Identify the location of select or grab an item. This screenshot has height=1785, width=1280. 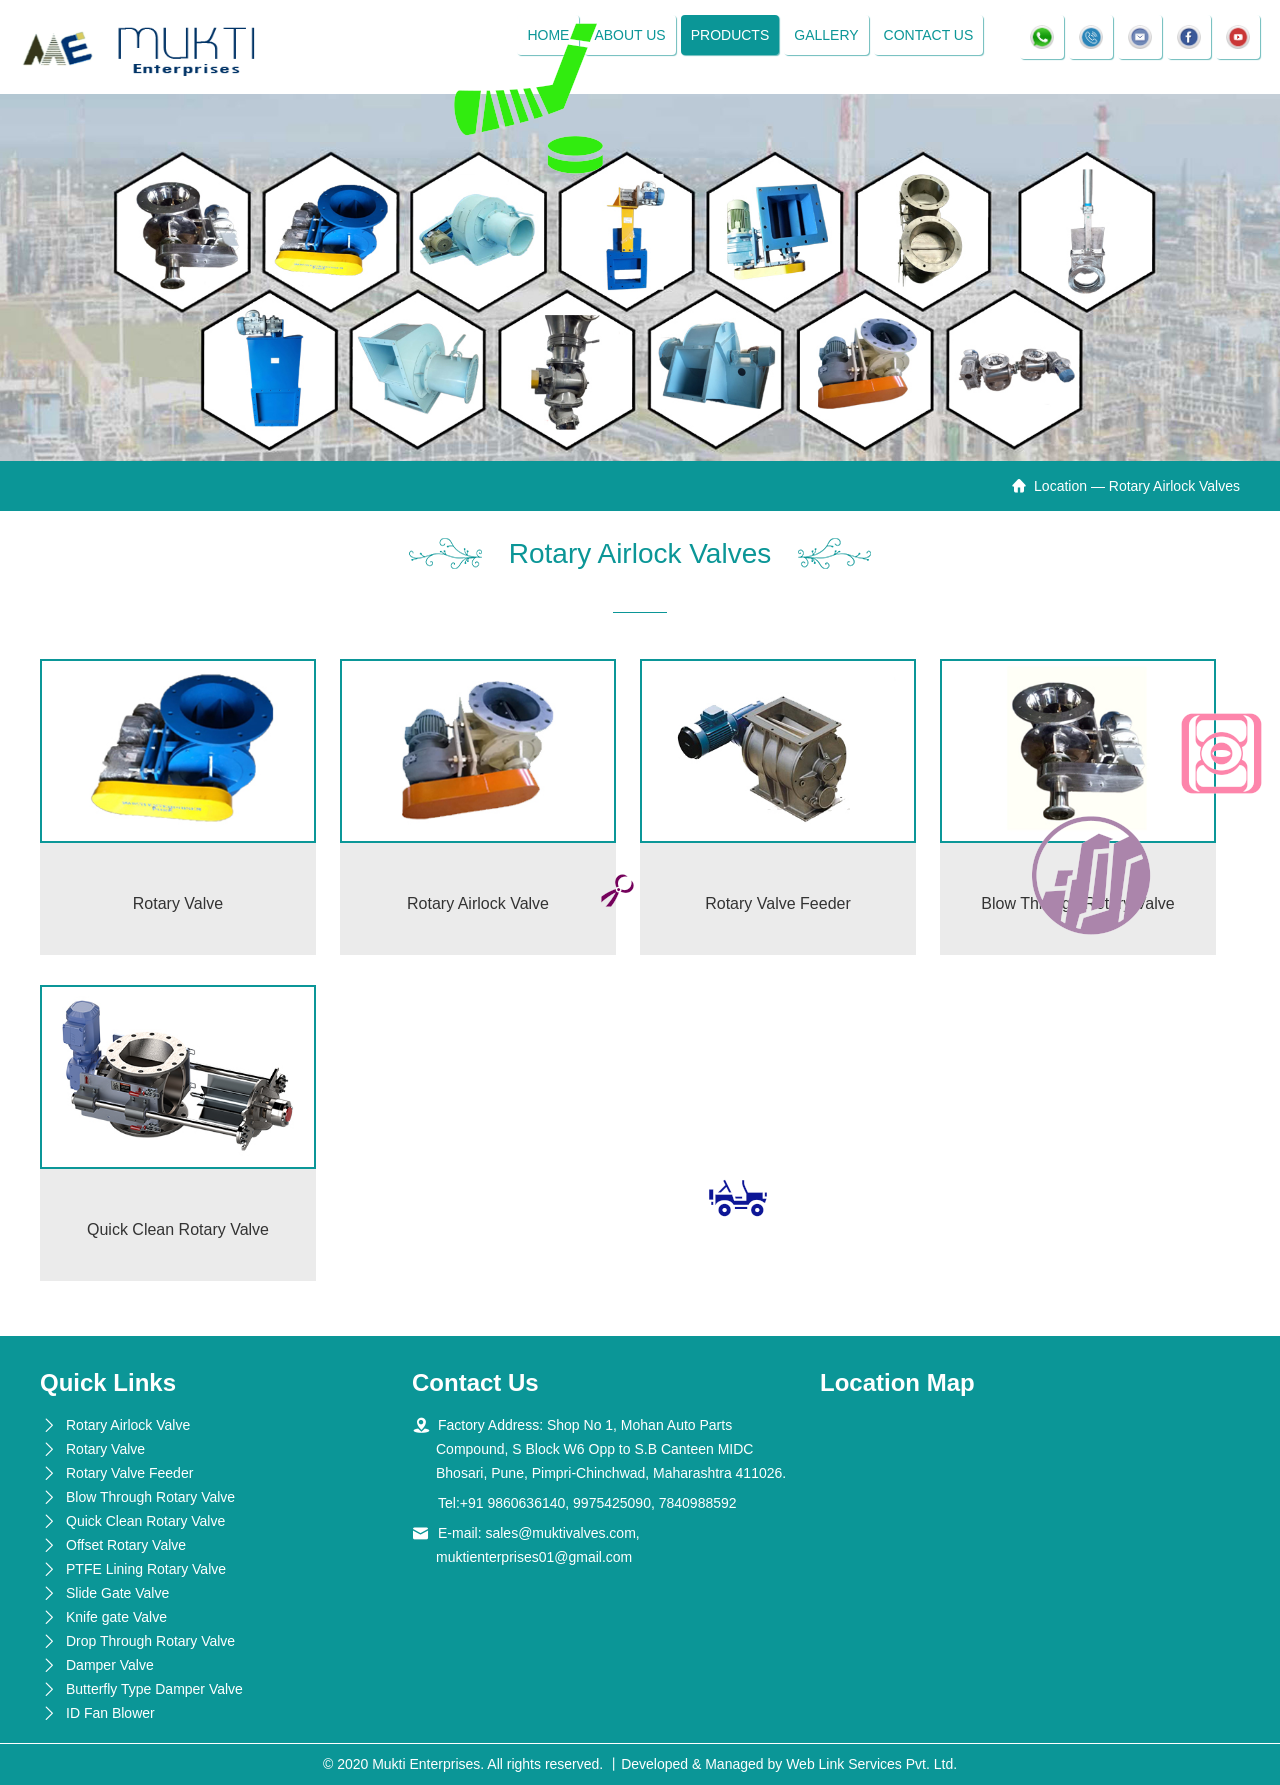
(617, 890).